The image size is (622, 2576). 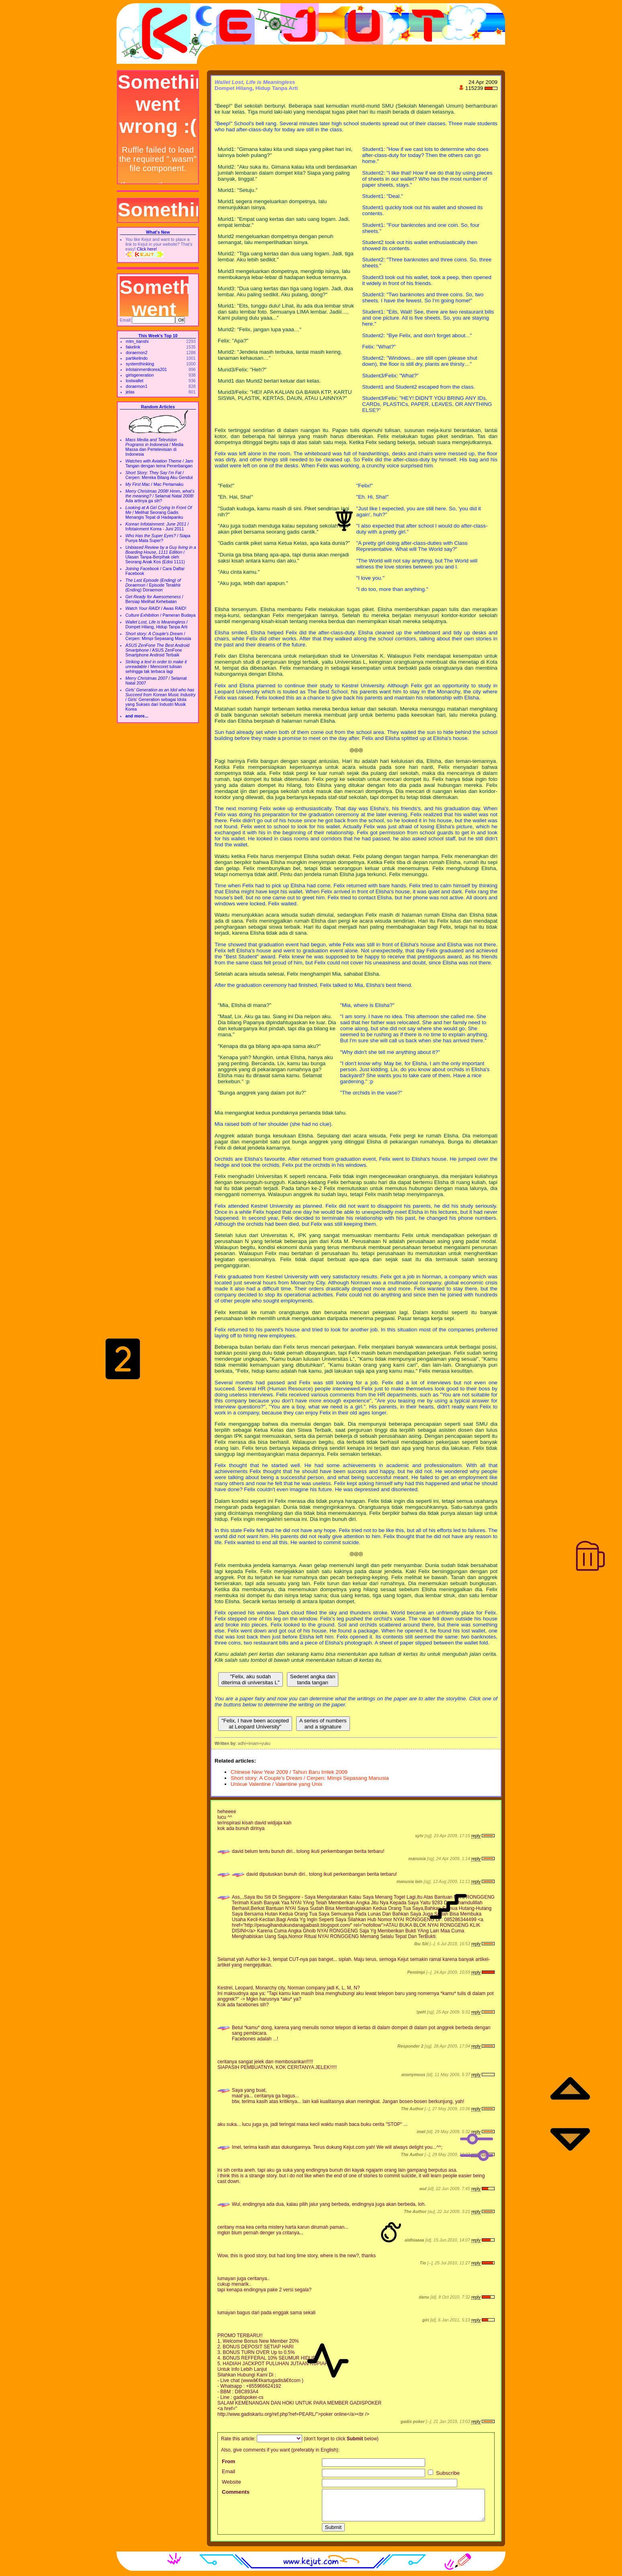 What do you see at coordinates (328, 2361) in the screenshot?
I see `view health or heart rate data` at bounding box center [328, 2361].